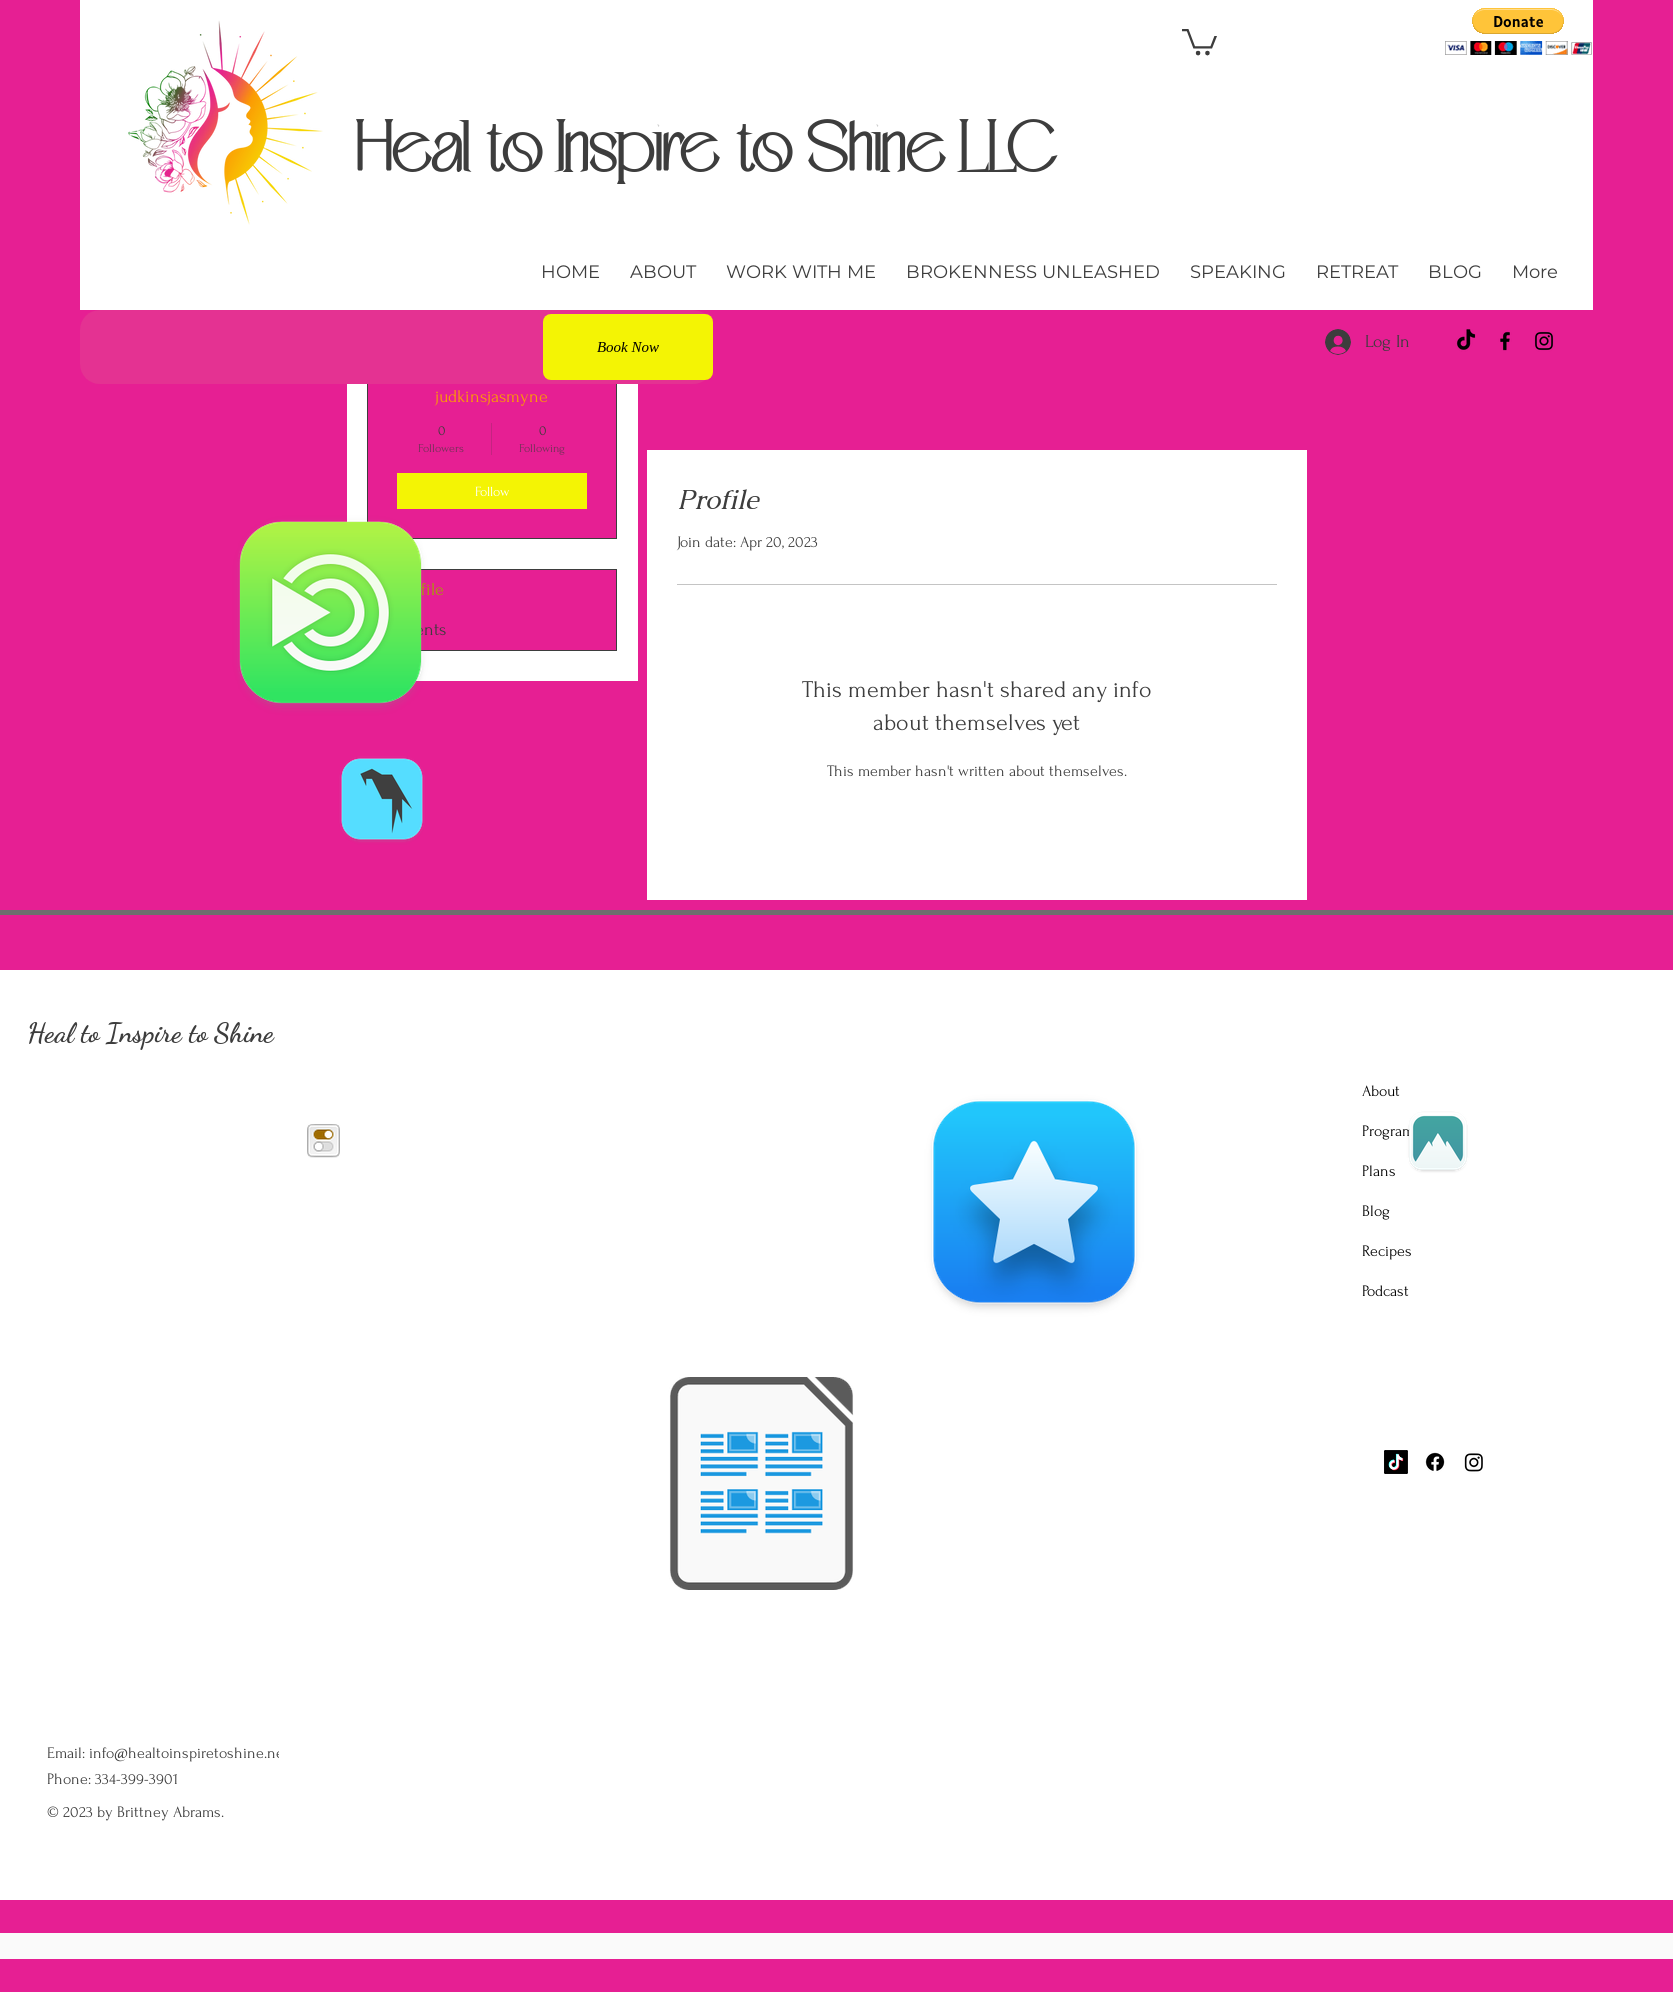  What do you see at coordinates (330, 612) in the screenshot?
I see `open the mate desktop environment app` at bounding box center [330, 612].